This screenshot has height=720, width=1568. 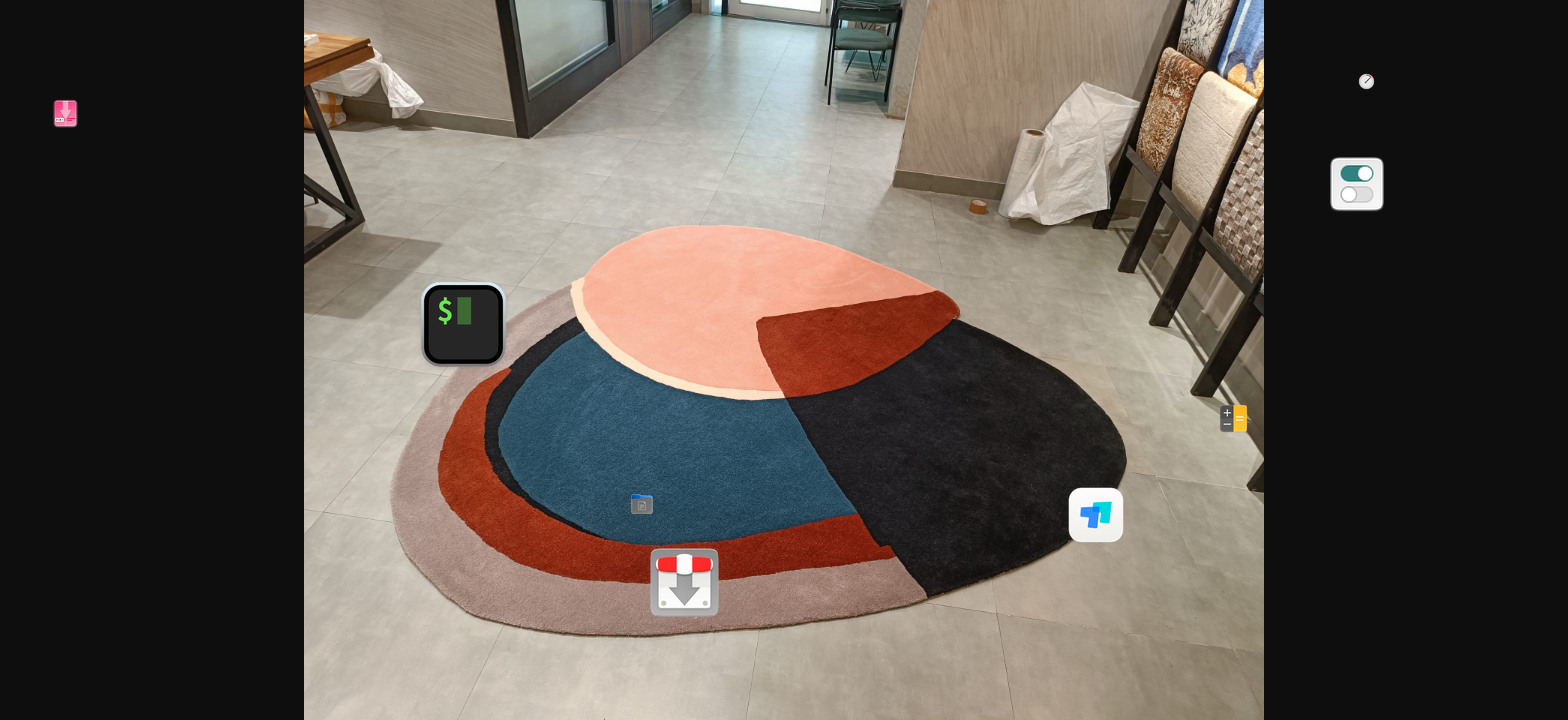 What do you see at coordinates (1357, 184) in the screenshot?
I see `open gnome tweaks settings` at bounding box center [1357, 184].